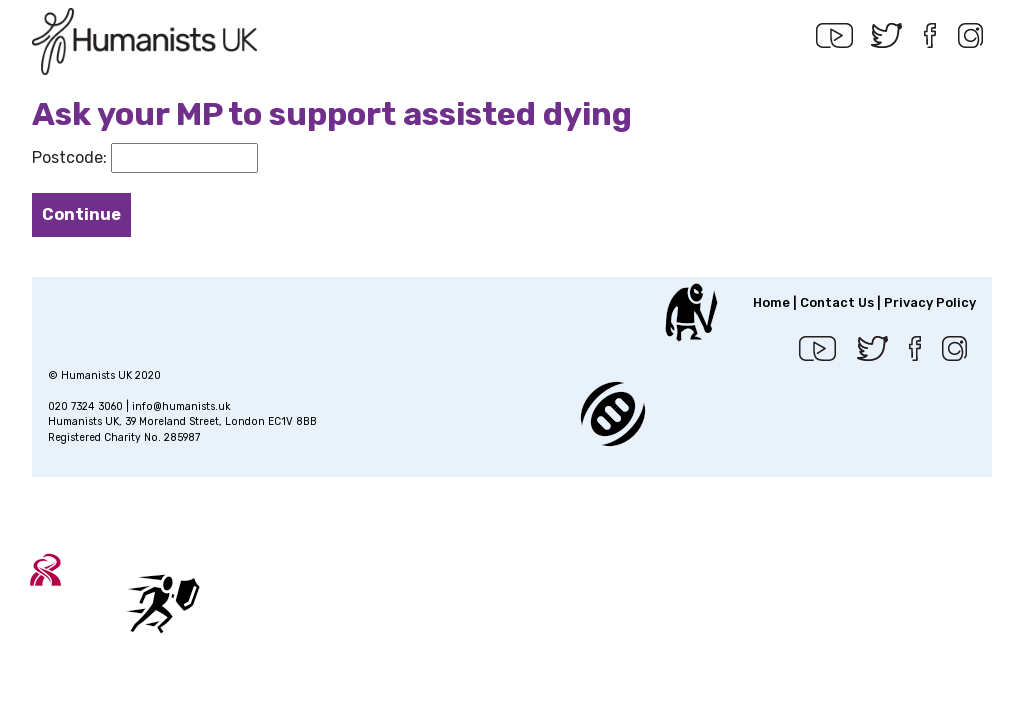 Image resolution: width=1024 pixels, height=720 pixels. What do you see at coordinates (691, 312) in the screenshot?
I see `enemy minion character in a game interface` at bounding box center [691, 312].